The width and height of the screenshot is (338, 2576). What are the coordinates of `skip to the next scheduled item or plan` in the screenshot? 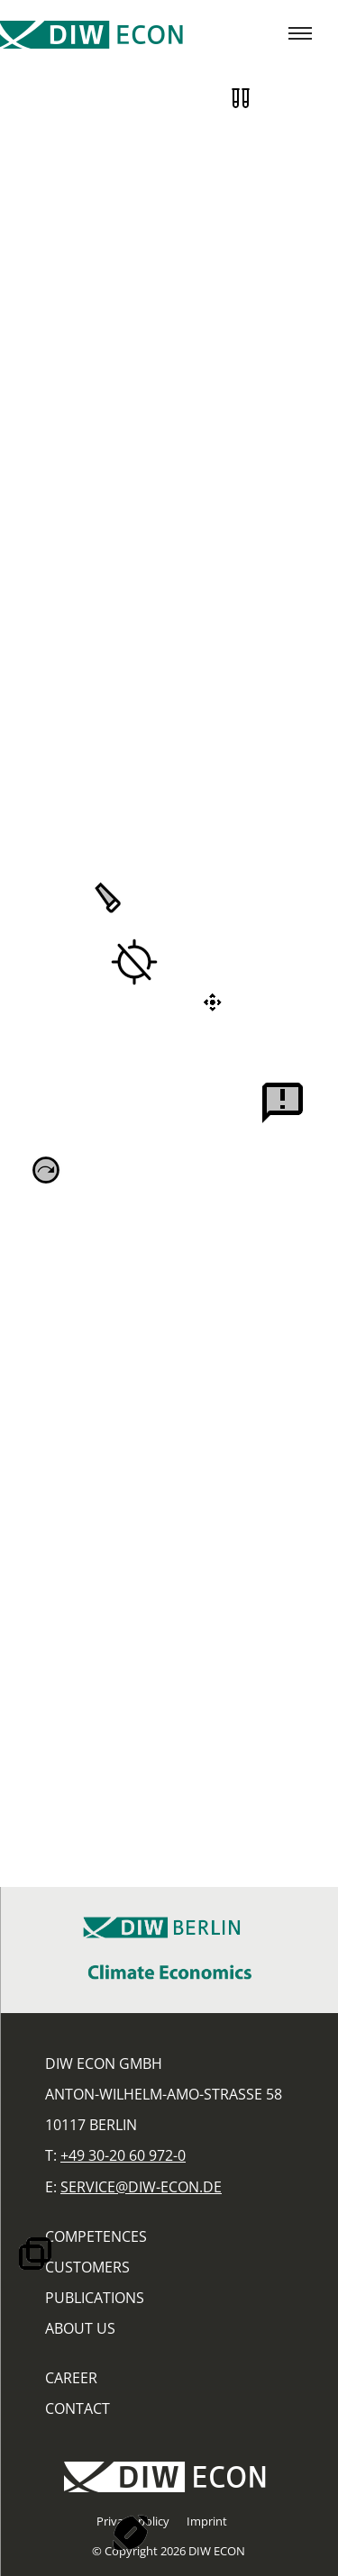 It's located at (46, 1170).